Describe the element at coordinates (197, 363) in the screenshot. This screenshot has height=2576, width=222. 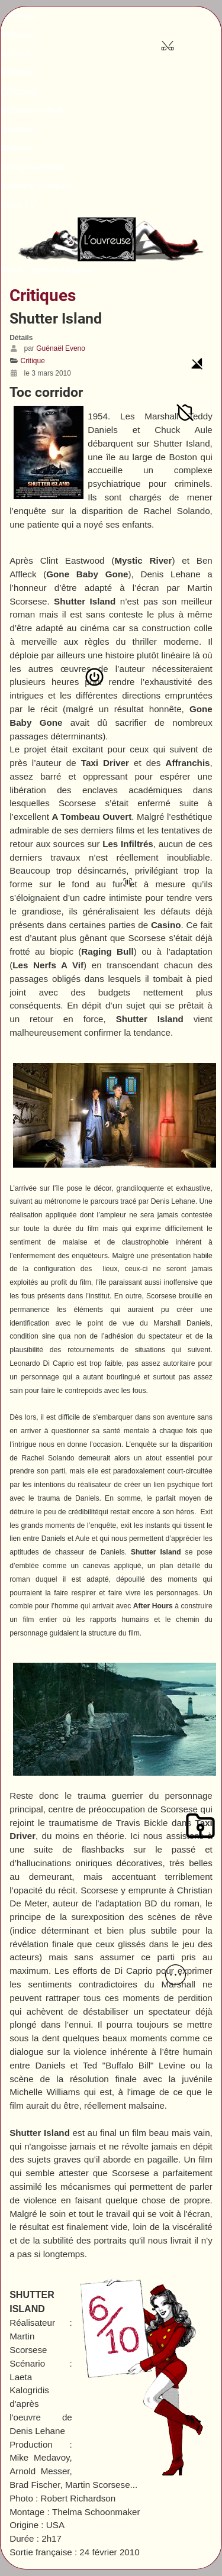
I see `indicates no cellular signal or mobile data unavailable` at that location.